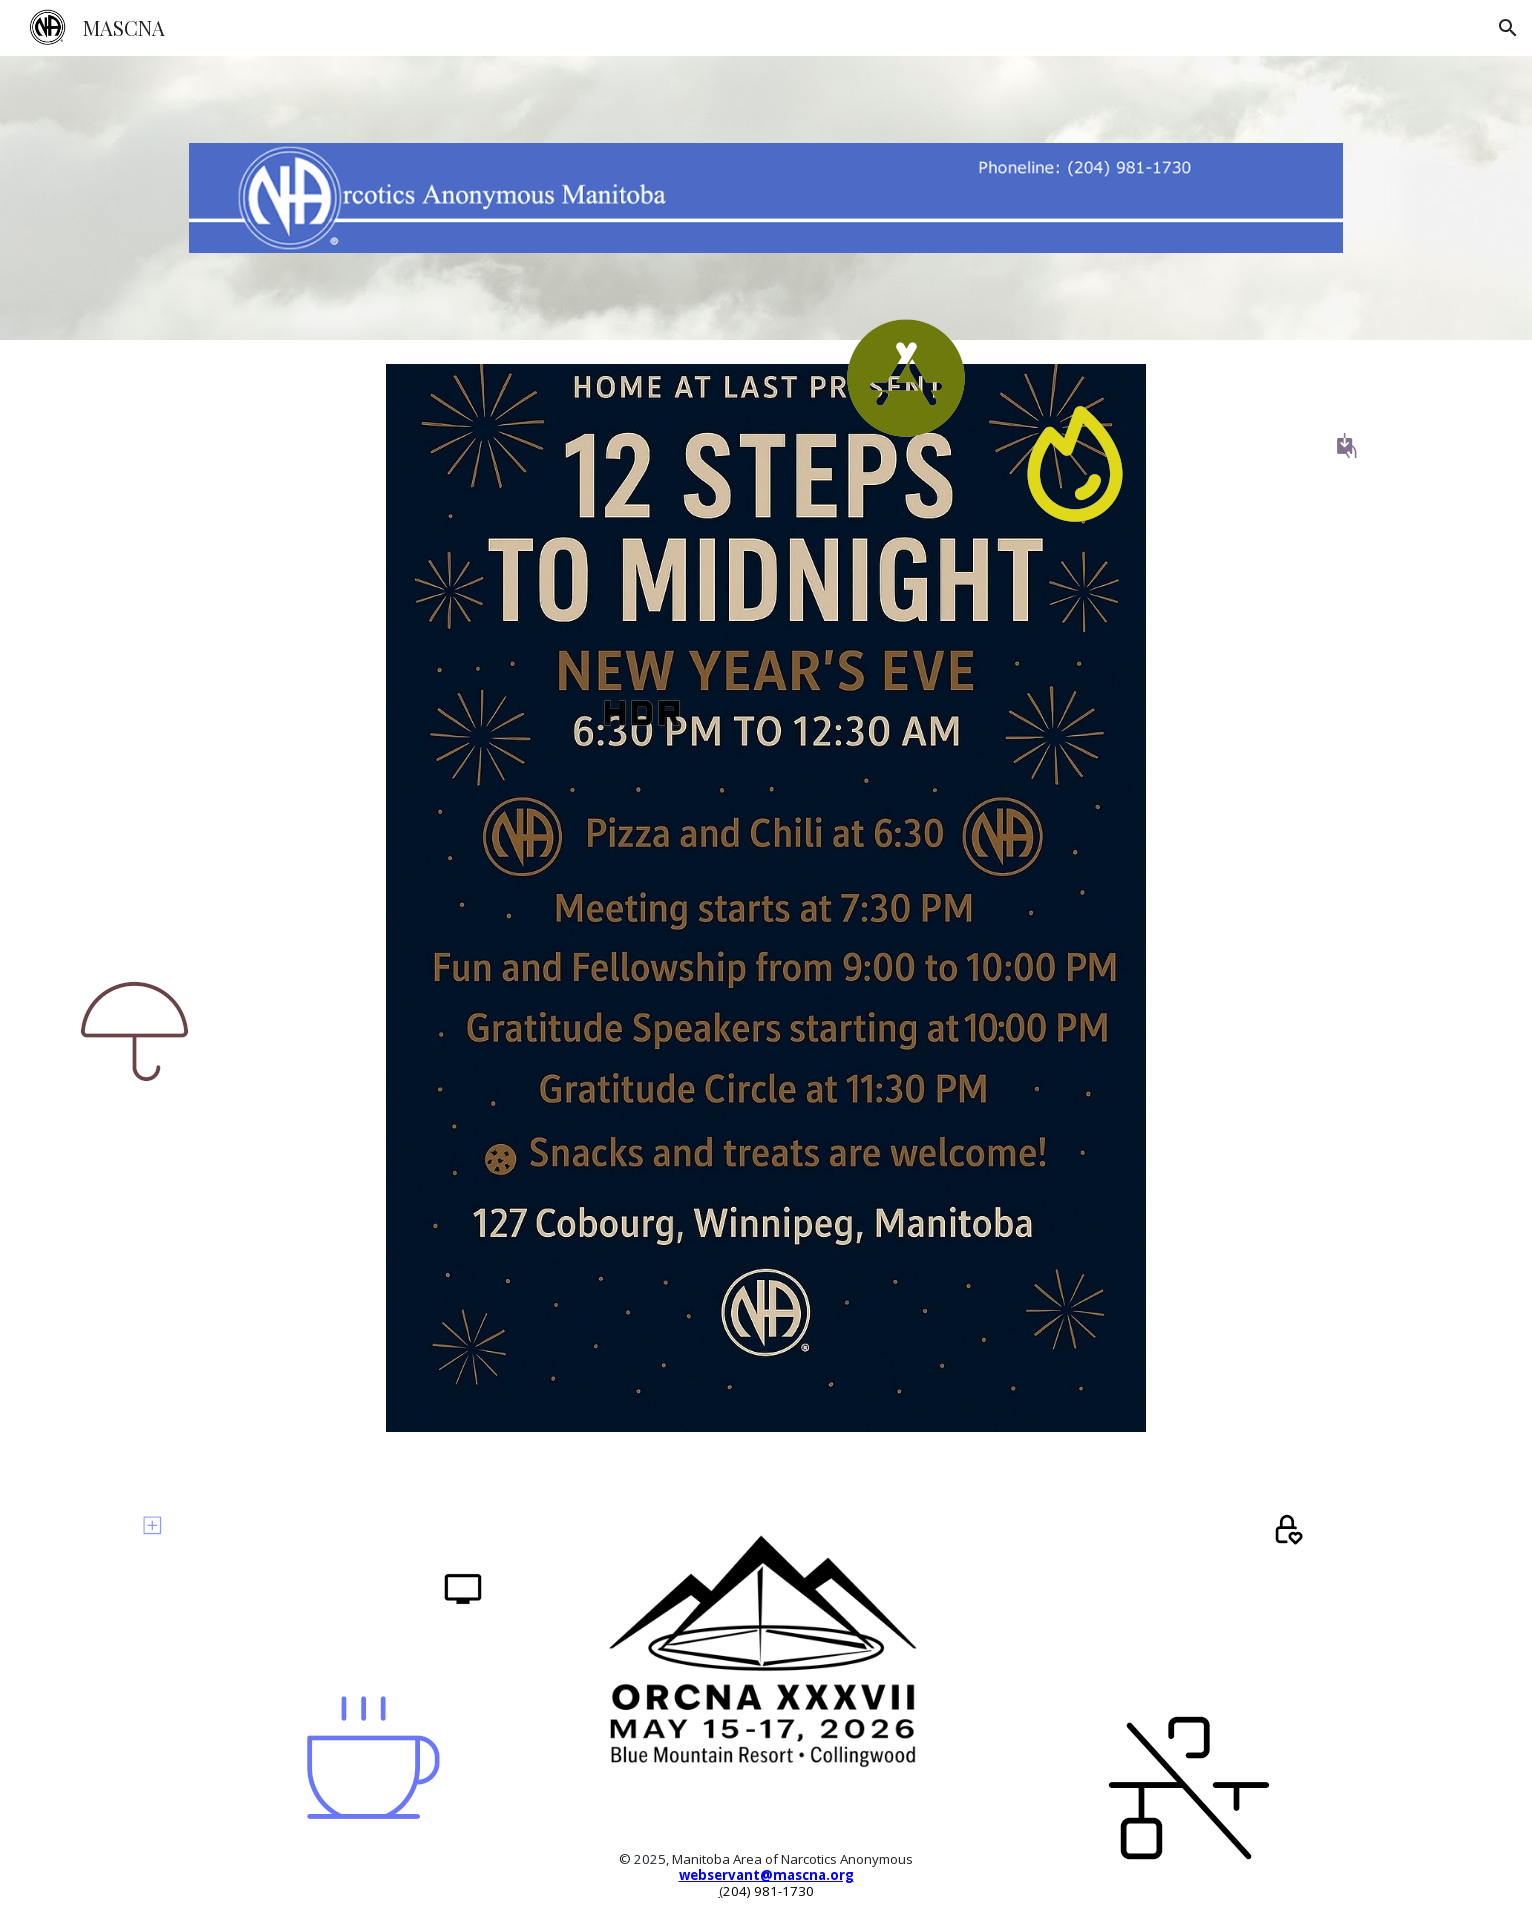 Image resolution: width=1532 pixels, height=1931 pixels. I want to click on find nearby coffee shops or cafes, so click(368, 1762).